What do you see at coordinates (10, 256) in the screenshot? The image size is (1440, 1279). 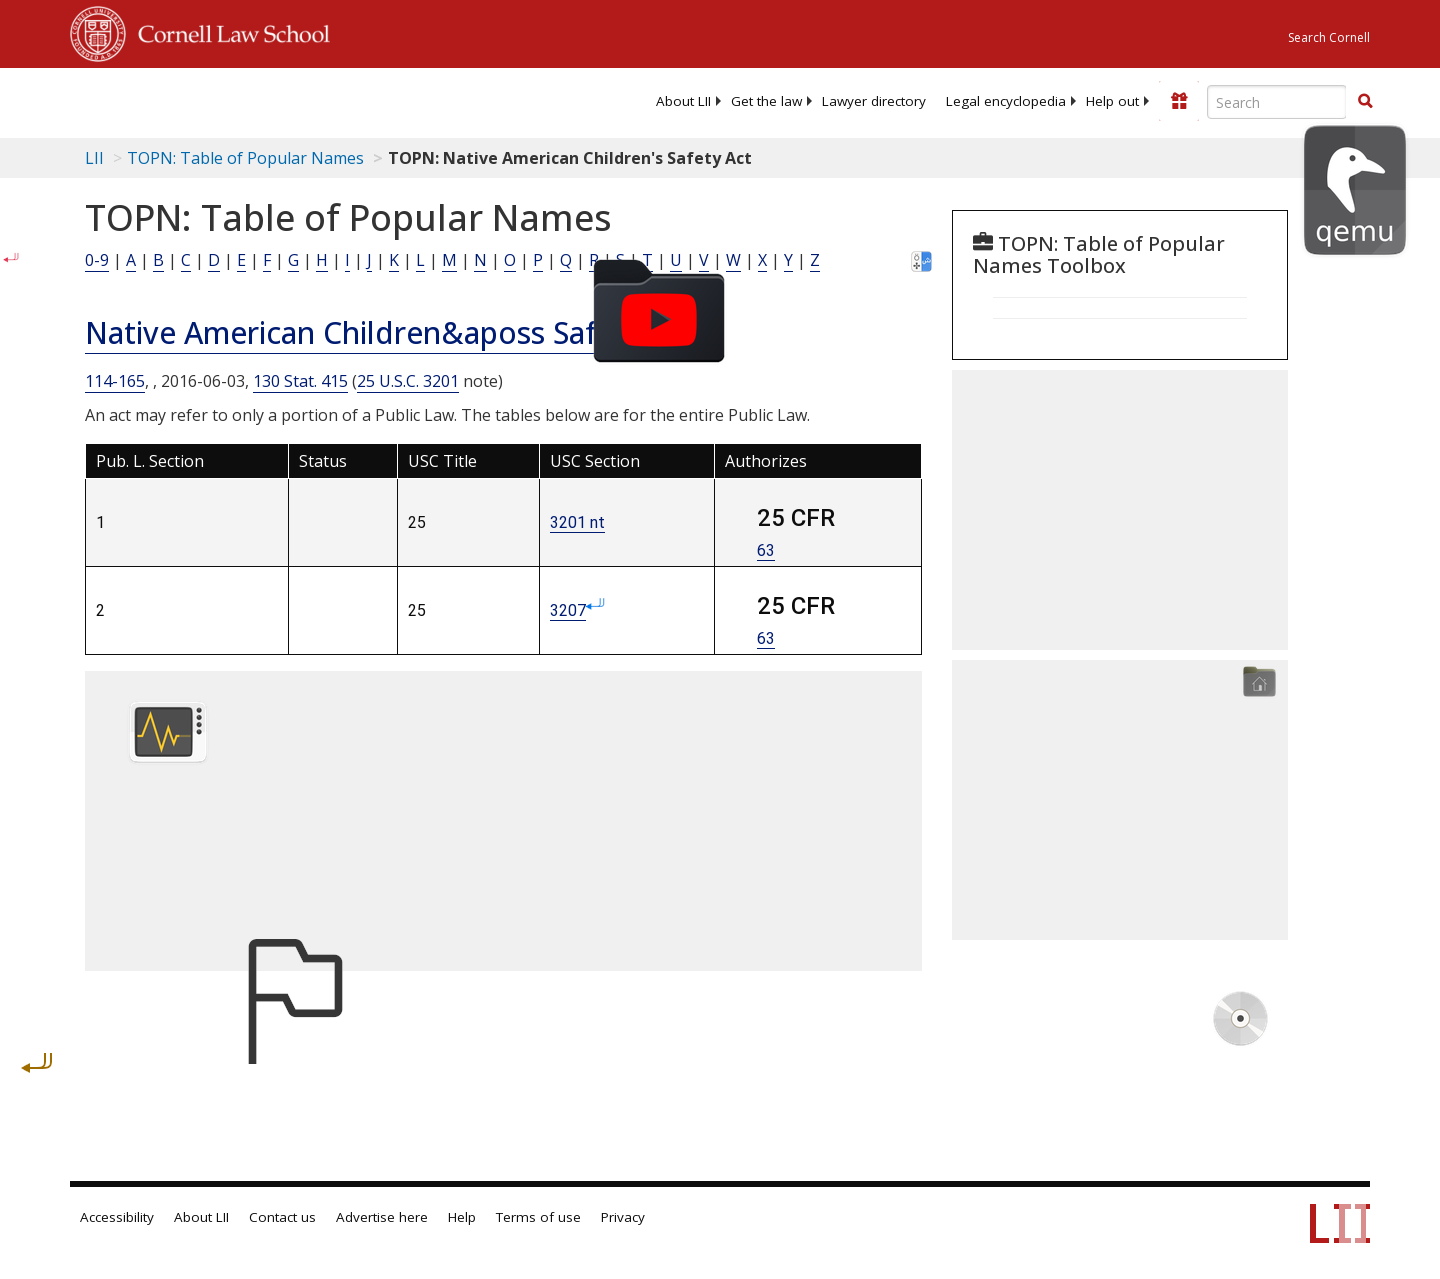 I see `reply to all recipients of an email` at bounding box center [10, 256].